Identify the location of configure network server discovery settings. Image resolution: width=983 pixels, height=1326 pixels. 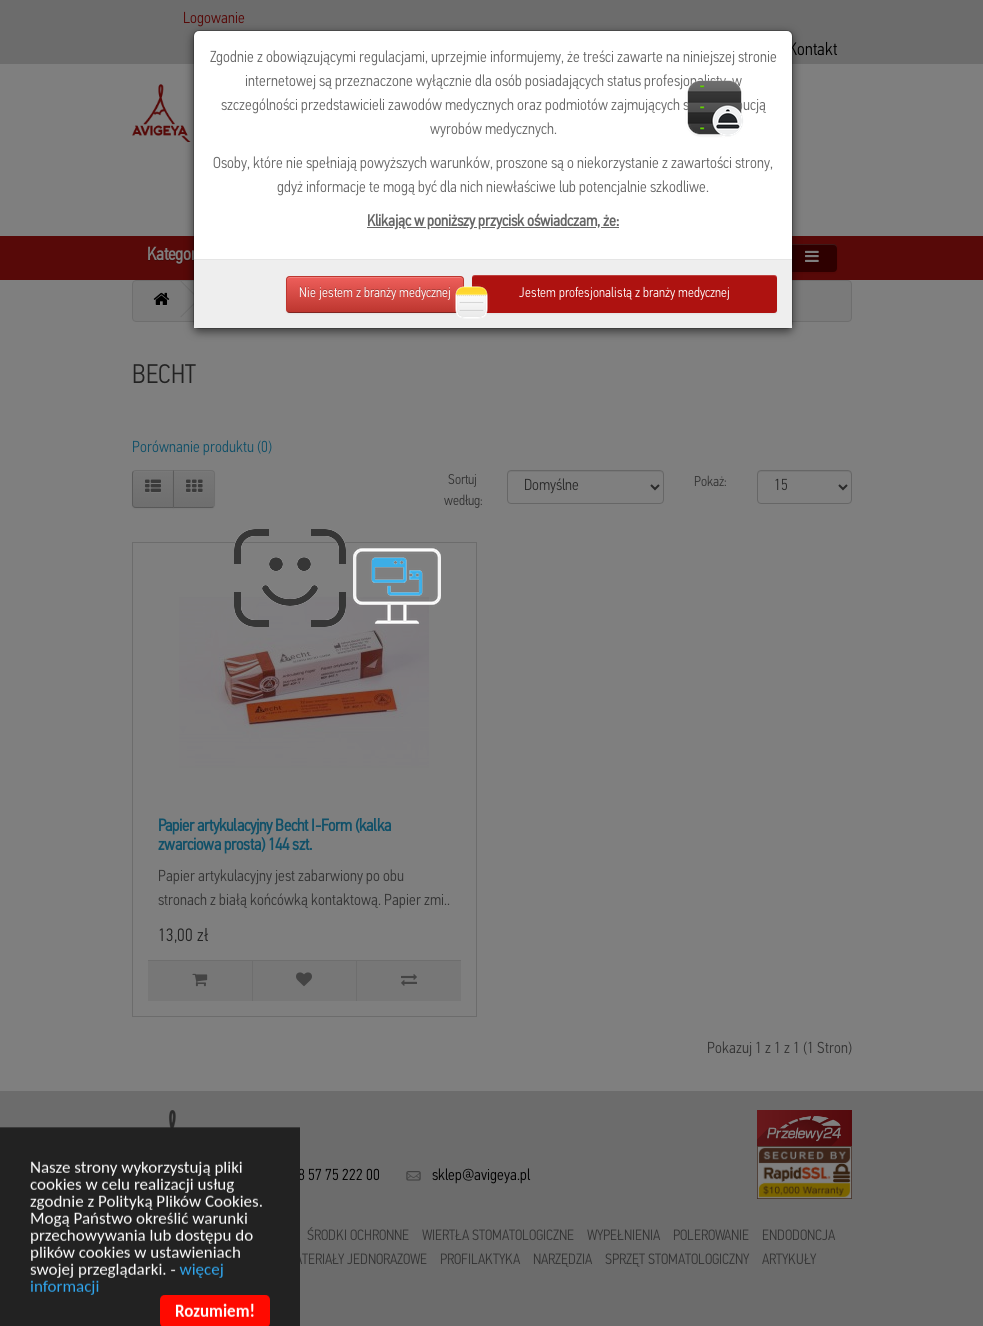
(714, 107).